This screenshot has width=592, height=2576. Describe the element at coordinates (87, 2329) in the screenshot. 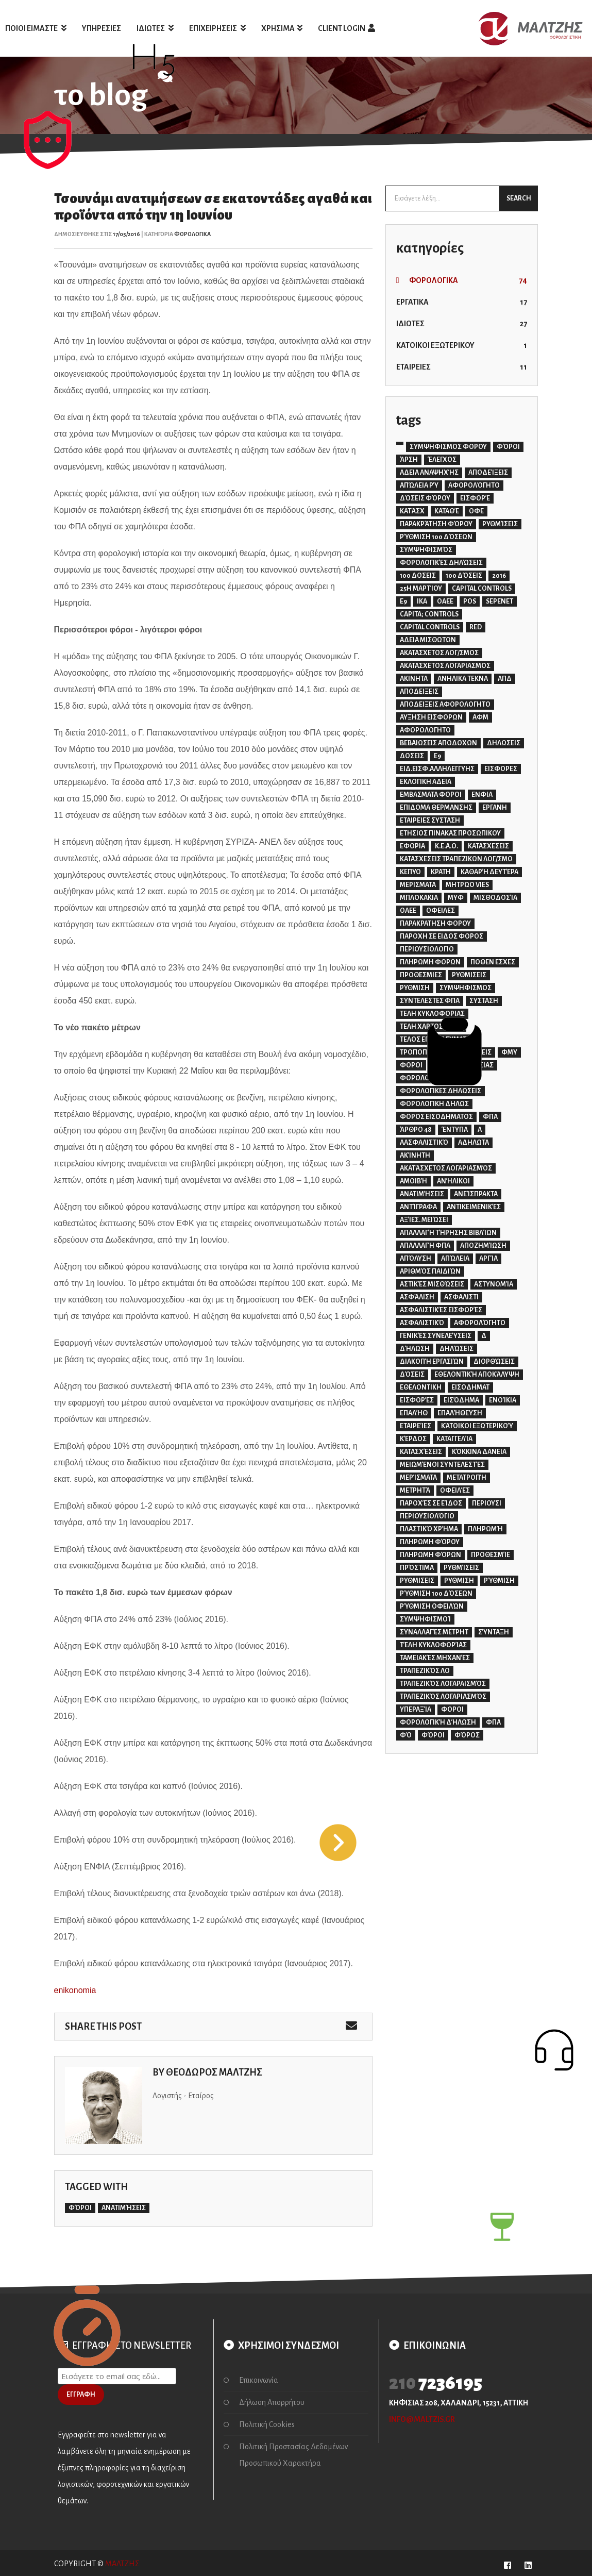

I see `set or view a countdown timer` at that location.